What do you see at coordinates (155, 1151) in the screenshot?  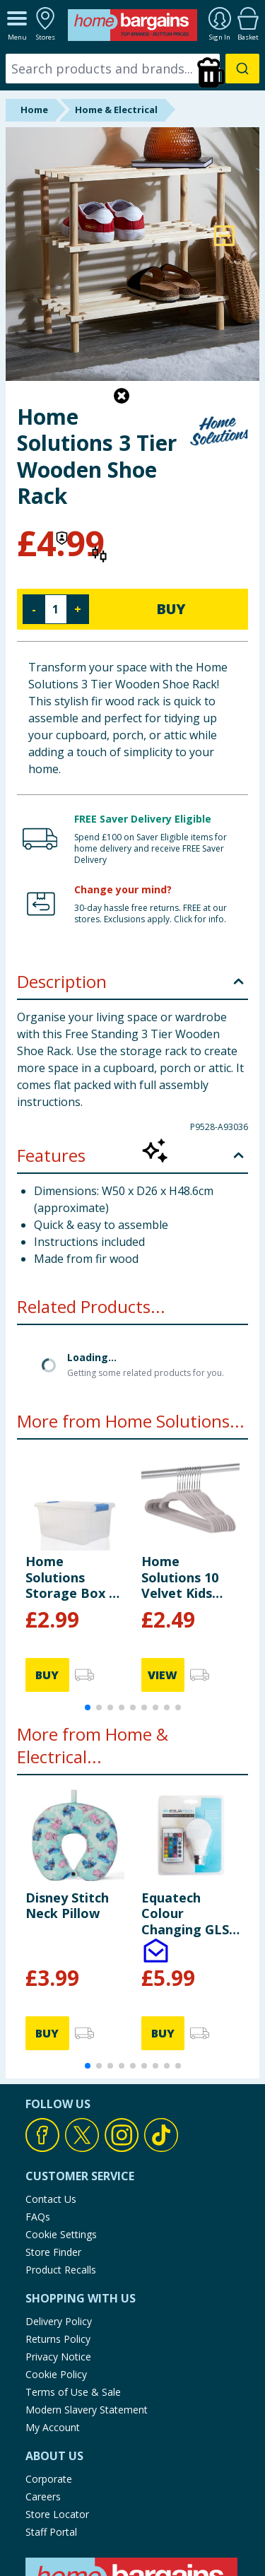 I see `indicates AI-generated or enhanced content` at bounding box center [155, 1151].